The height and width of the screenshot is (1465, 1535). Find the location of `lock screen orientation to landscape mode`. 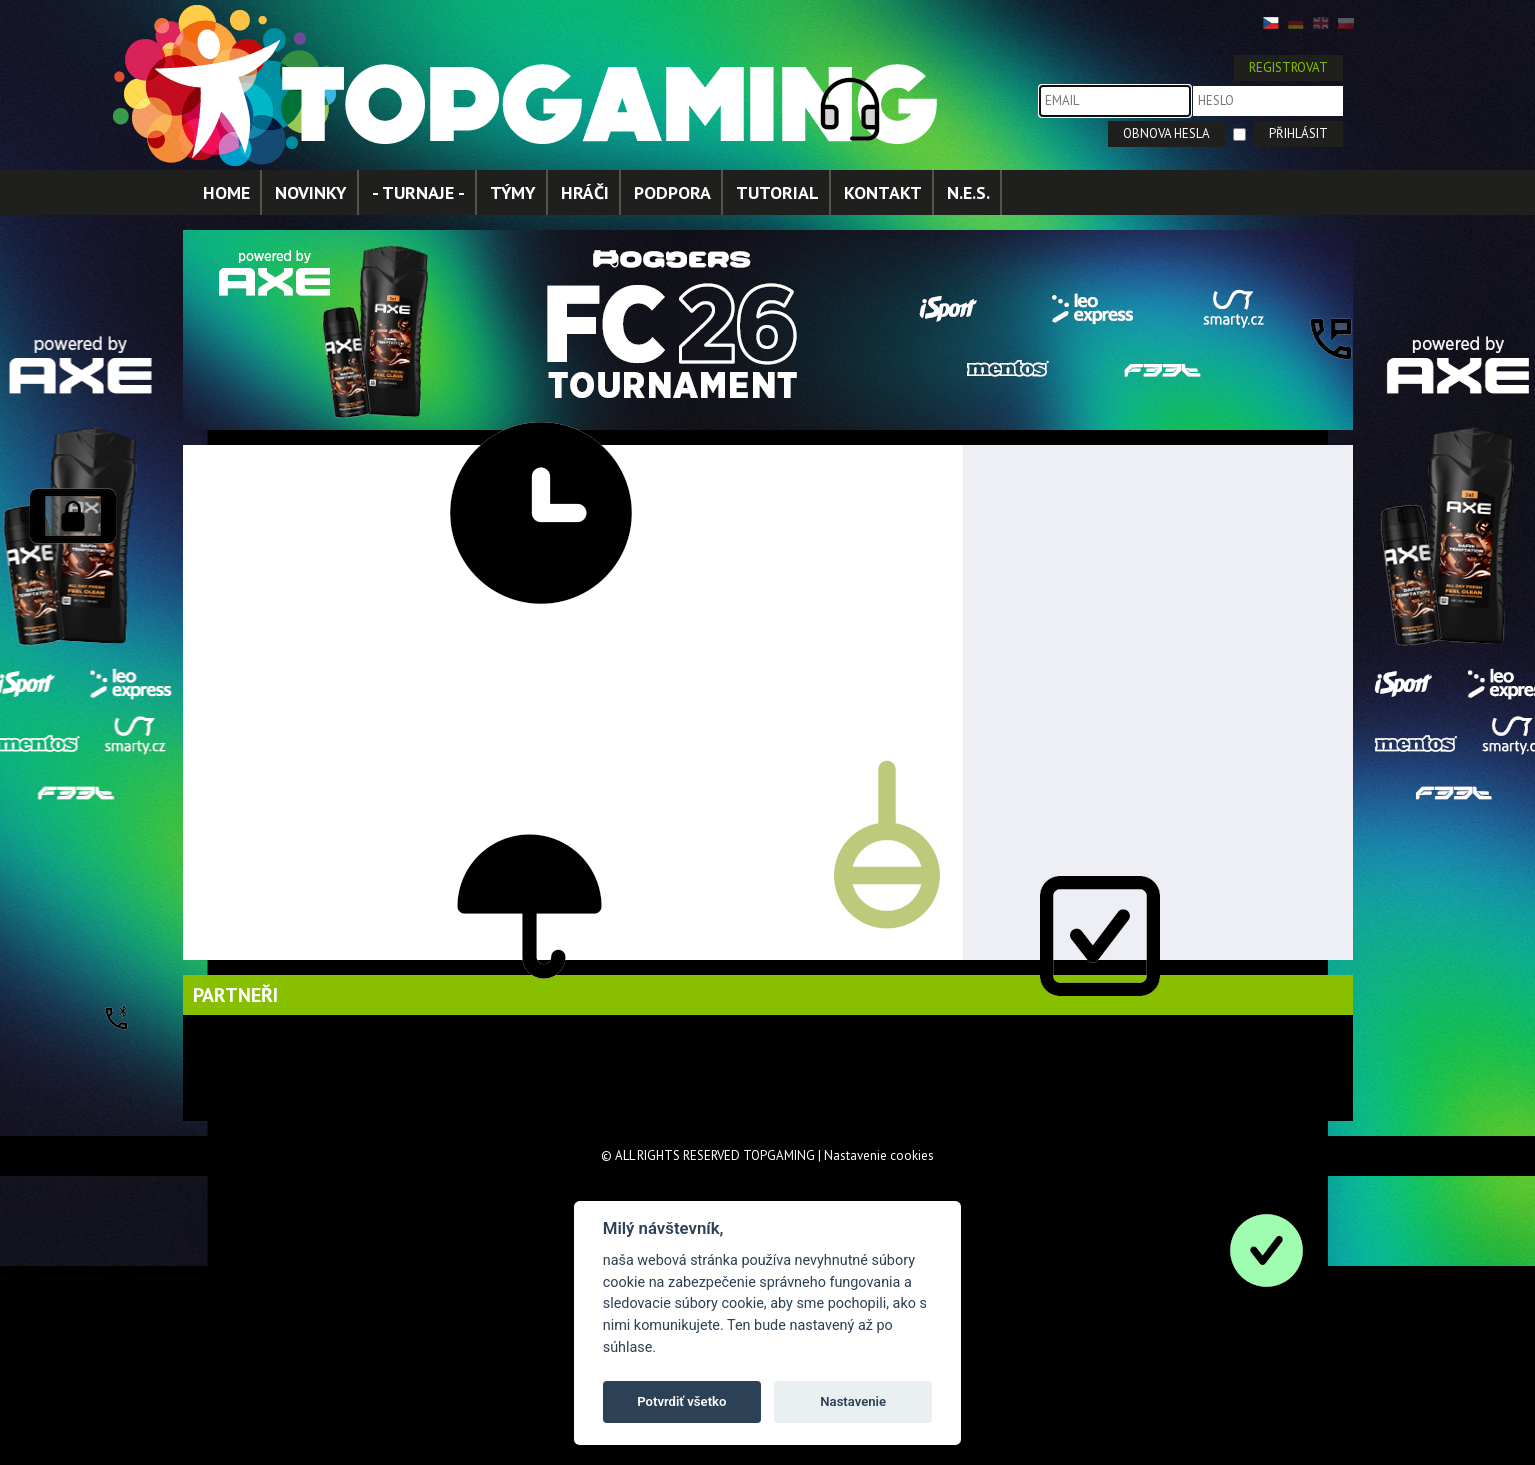

lock screen orientation to landscape mode is located at coordinates (73, 516).